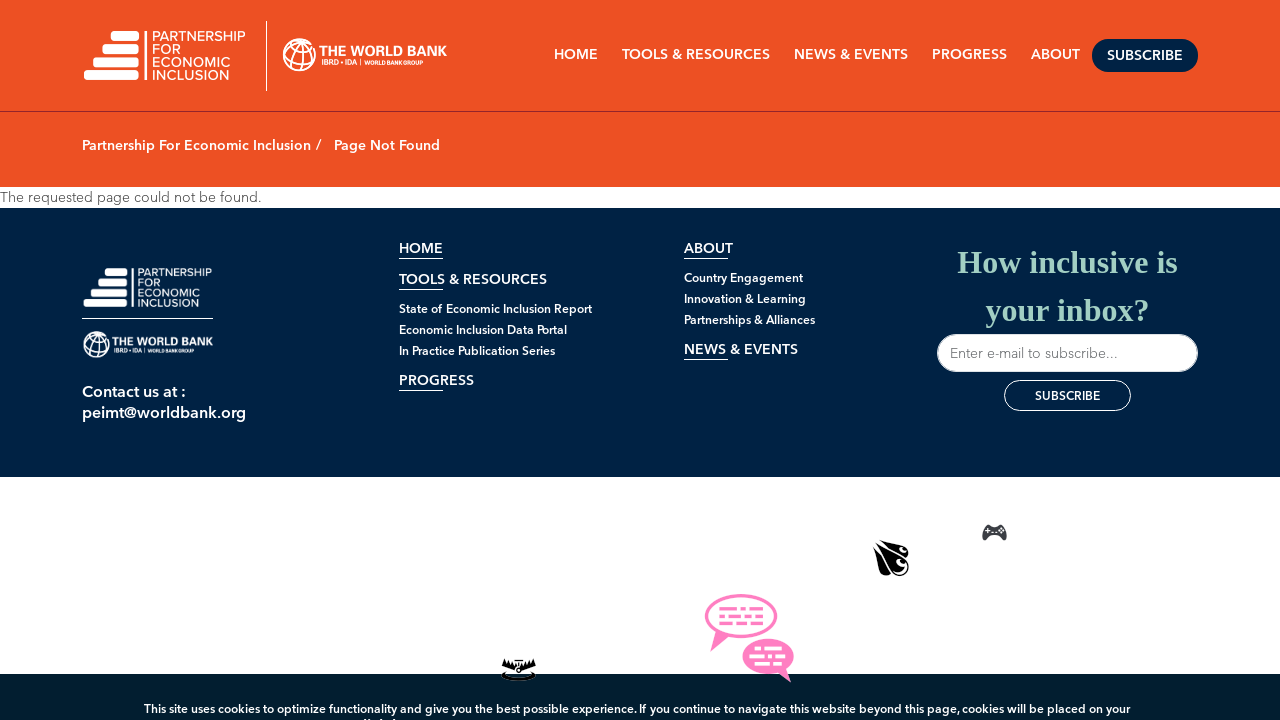 Image resolution: width=1280 pixels, height=720 pixels. I want to click on view liquid or water-related resources, so click(890, 557).